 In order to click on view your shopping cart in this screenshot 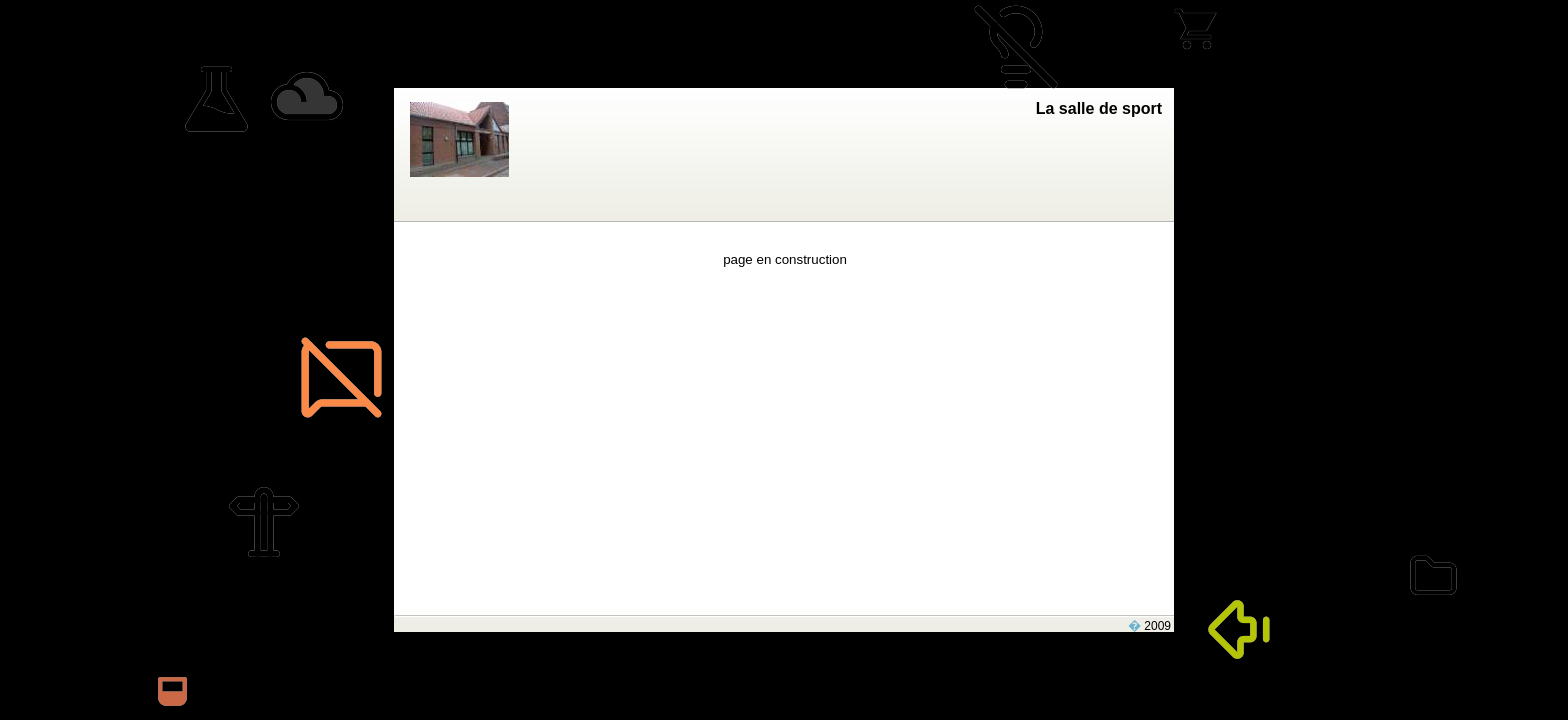, I will do `click(1197, 29)`.